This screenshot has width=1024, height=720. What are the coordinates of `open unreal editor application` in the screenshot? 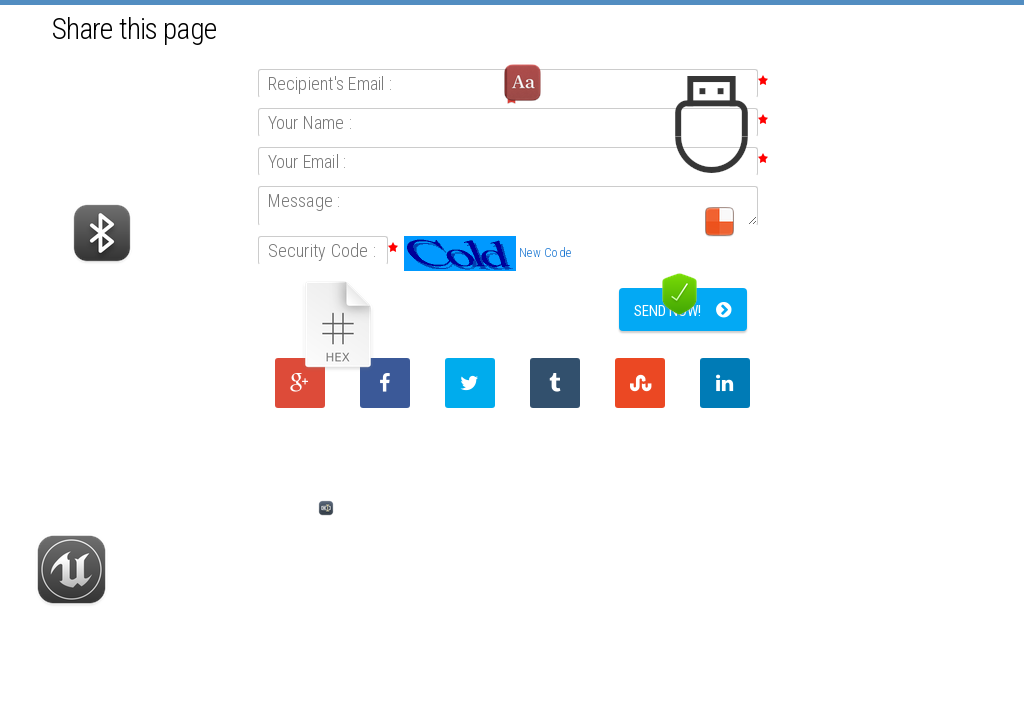 It's located at (71, 569).